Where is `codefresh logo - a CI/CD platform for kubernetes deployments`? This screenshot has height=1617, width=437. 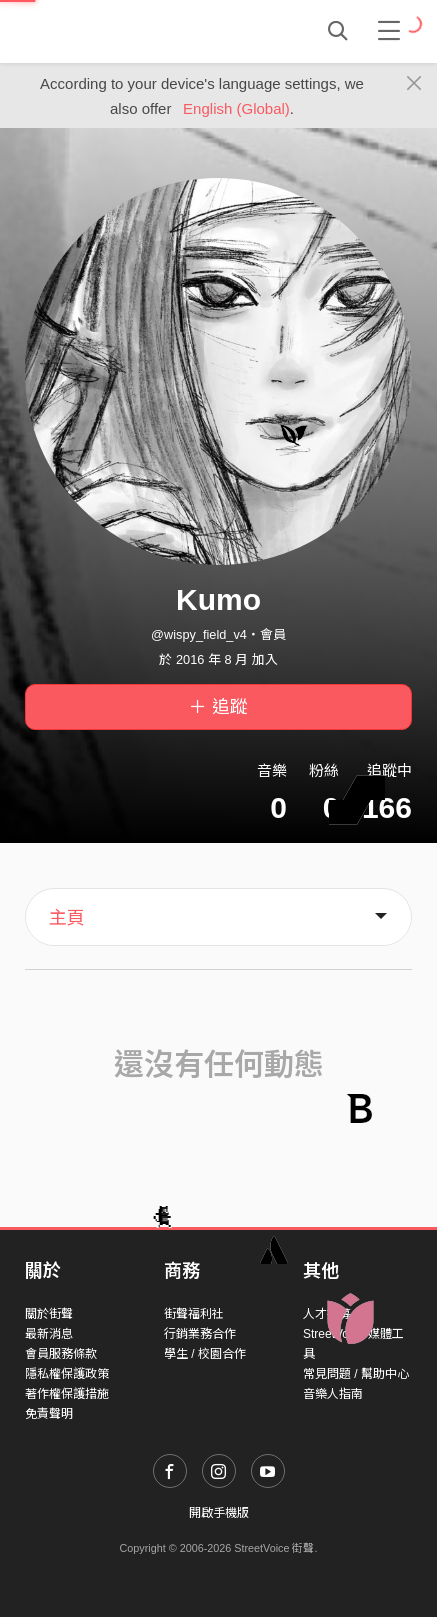 codefresh logo - a CI/CD platform for kubernetes deployments is located at coordinates (294, 435).